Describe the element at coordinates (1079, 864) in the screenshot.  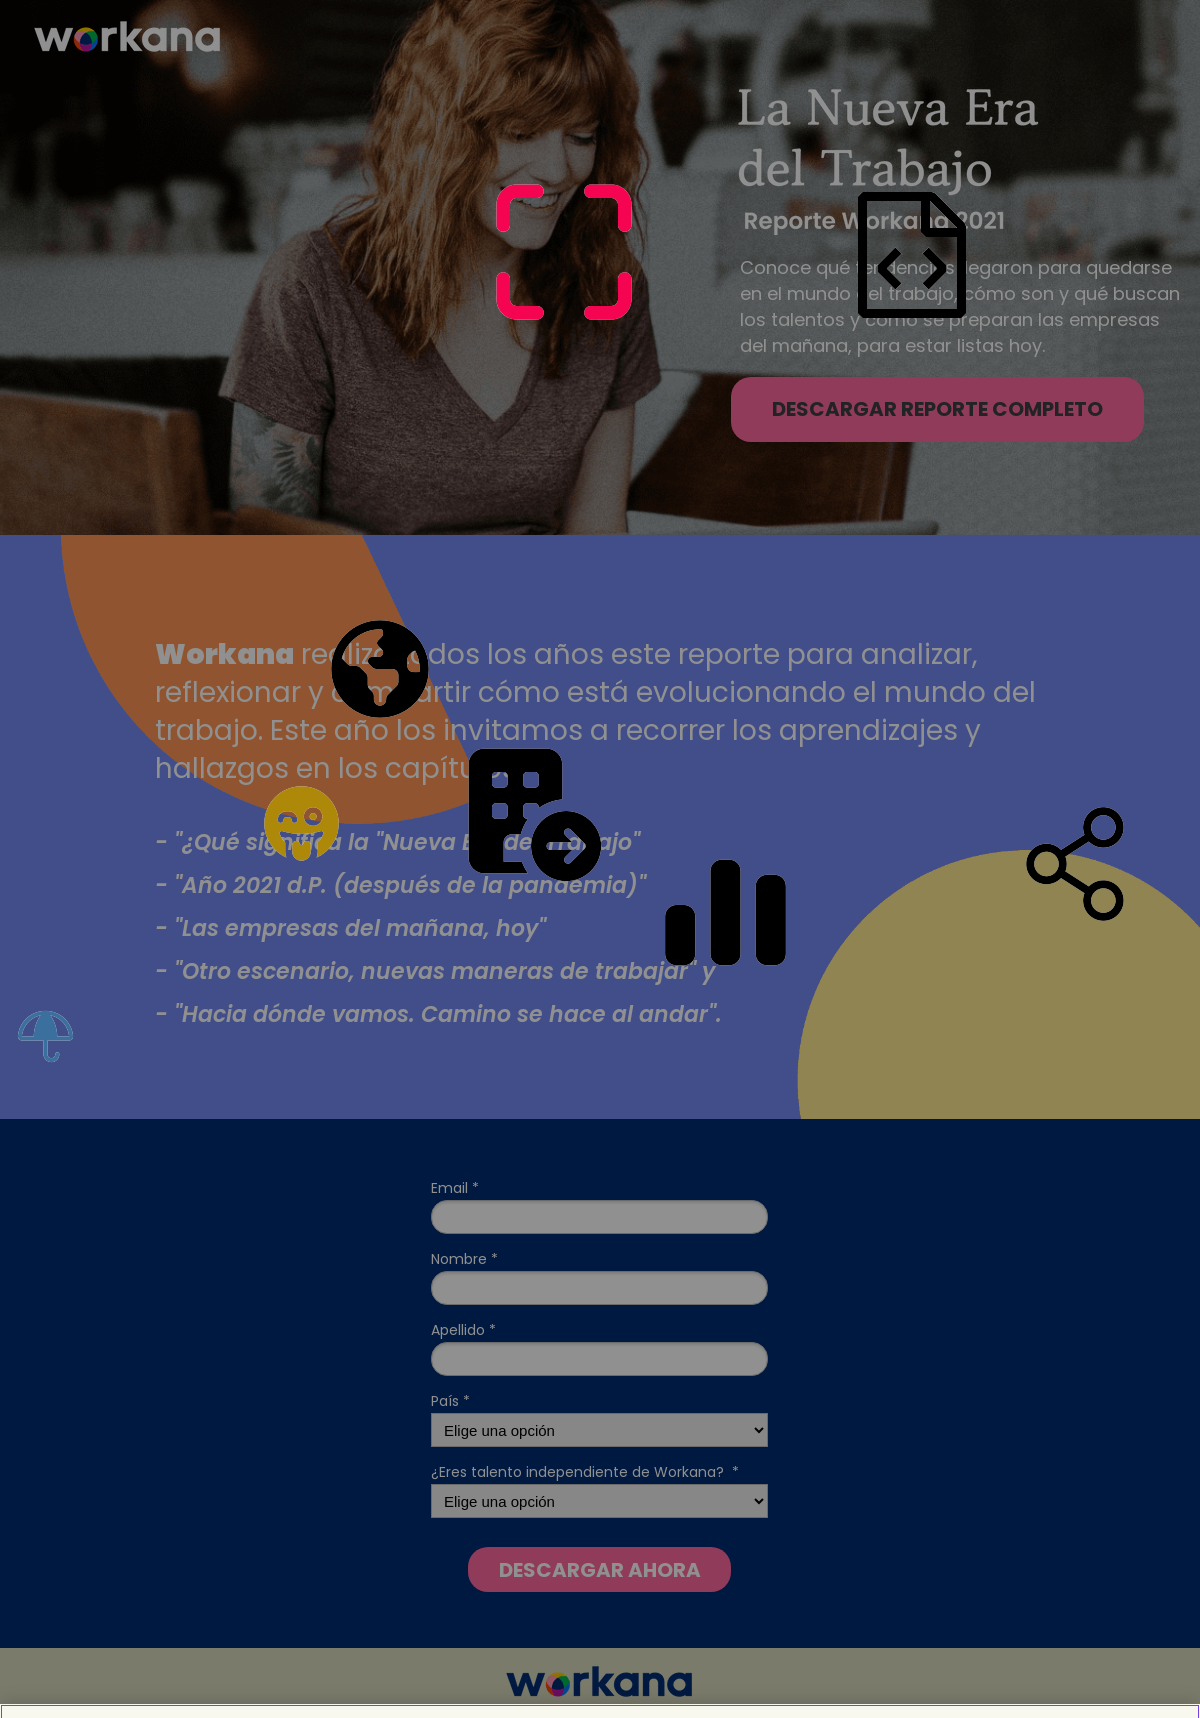
I see `share content to social networks` at that location.